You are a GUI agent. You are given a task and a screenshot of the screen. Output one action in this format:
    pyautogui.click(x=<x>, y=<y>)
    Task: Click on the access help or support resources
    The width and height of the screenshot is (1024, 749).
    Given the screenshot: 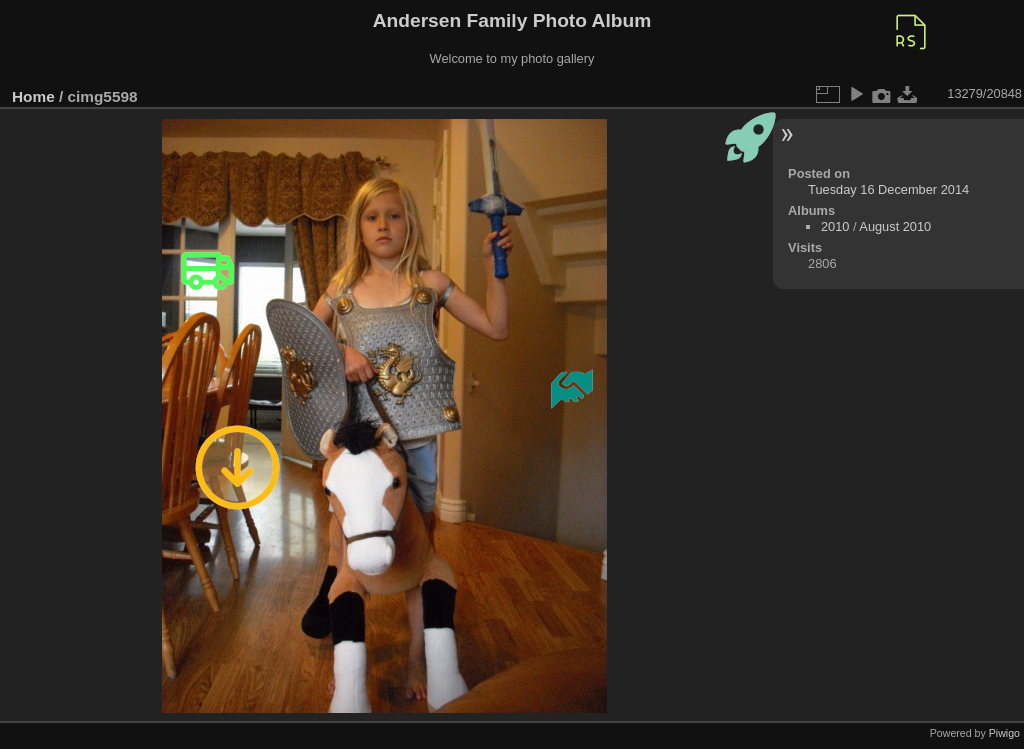 What is the action you would take?
    pyautogui.click(x=572, y=388)
    